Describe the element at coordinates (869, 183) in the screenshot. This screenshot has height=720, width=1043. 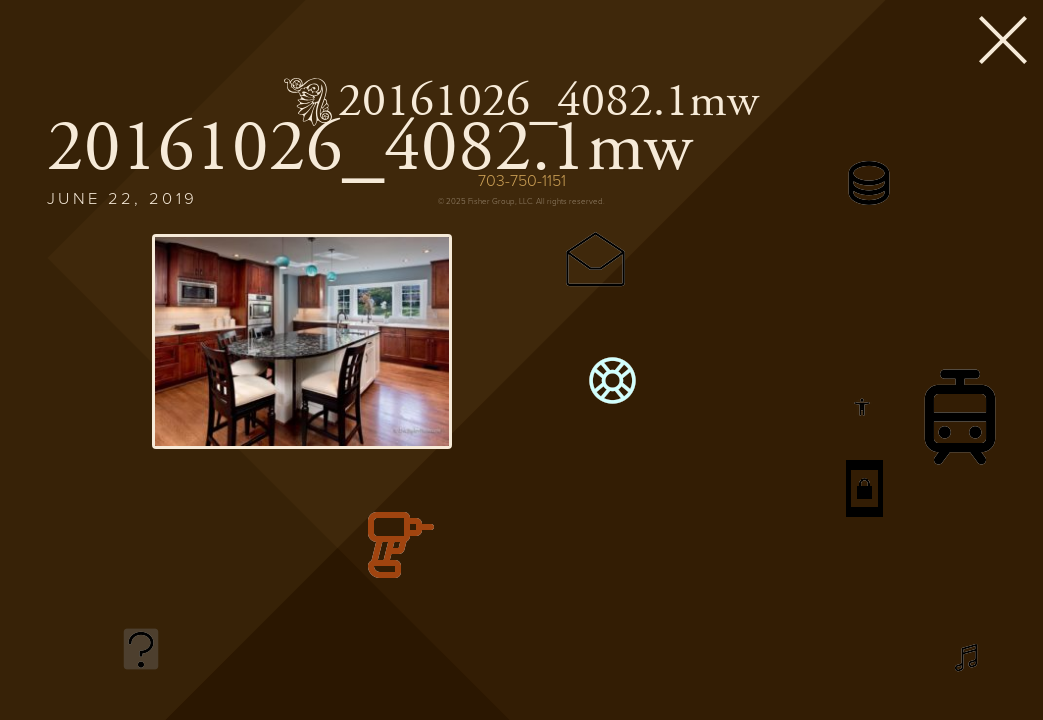
I see `access database or data storage` at that location.